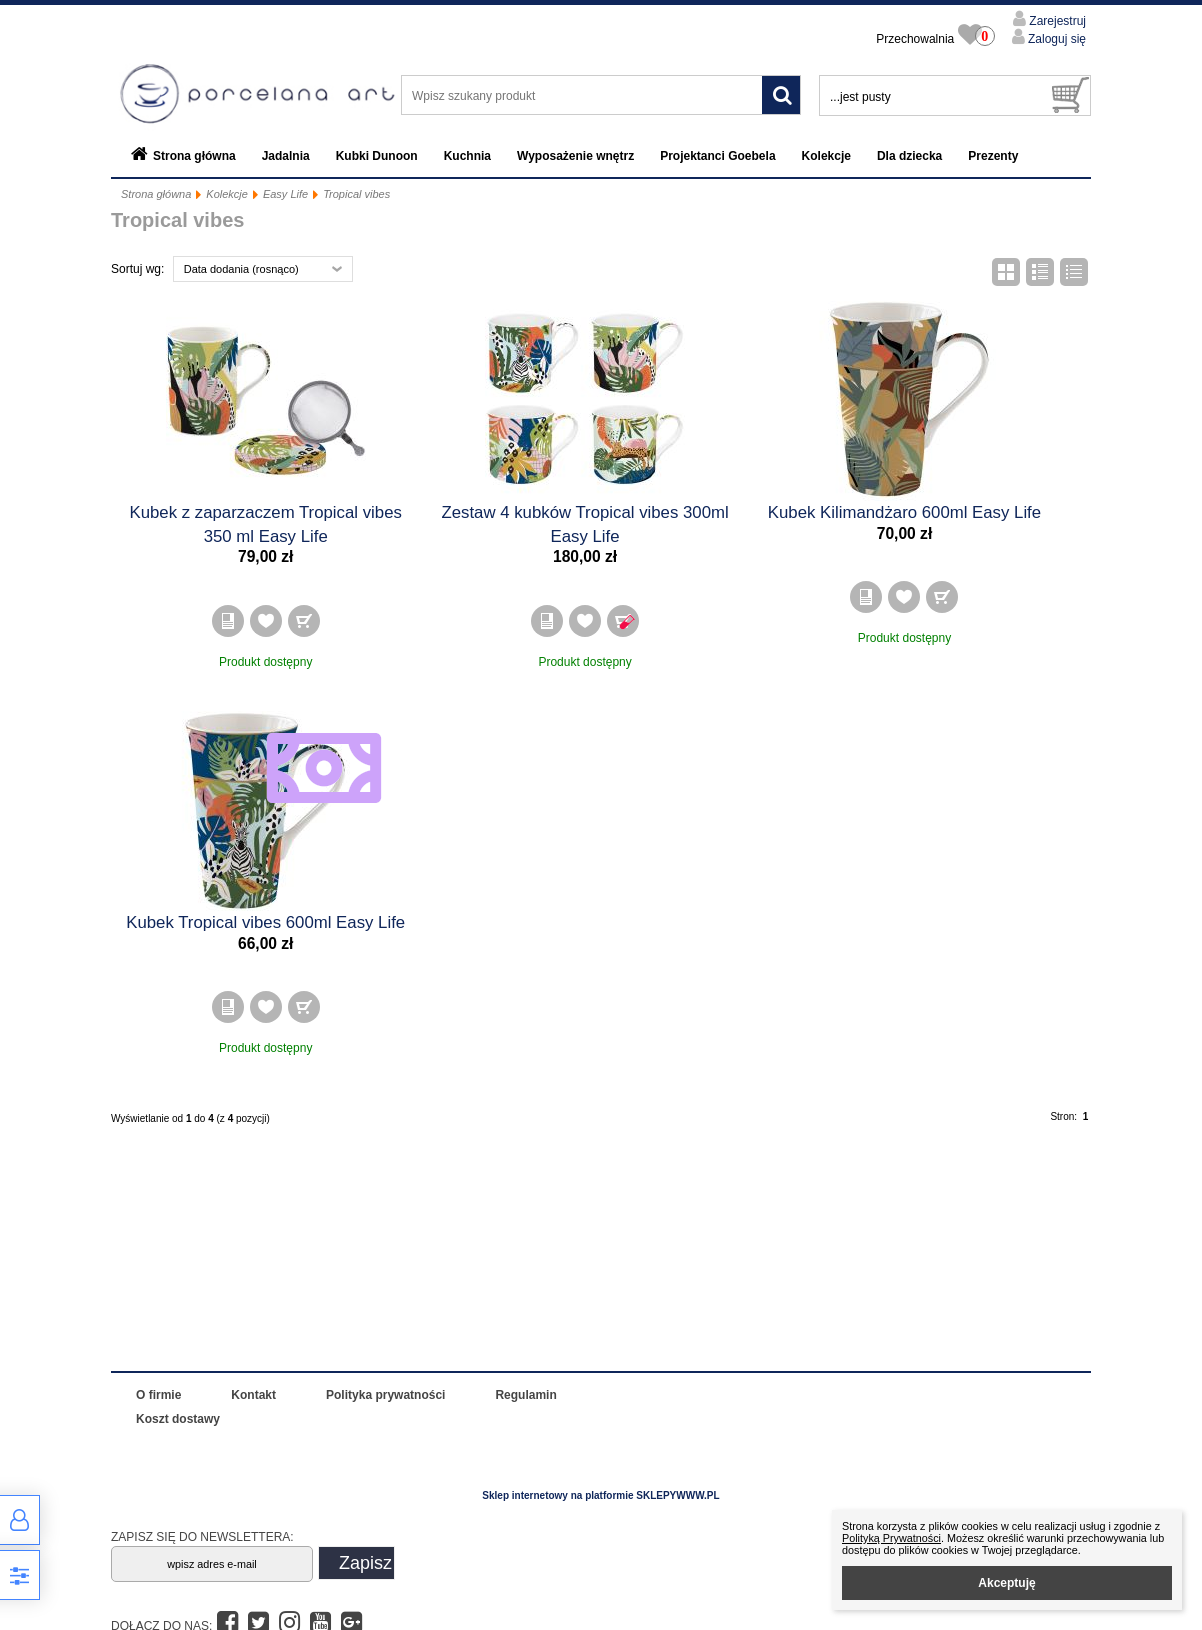 The image size is (1202, 1630). I want to click on view account balance or funds, so click(324, 768).